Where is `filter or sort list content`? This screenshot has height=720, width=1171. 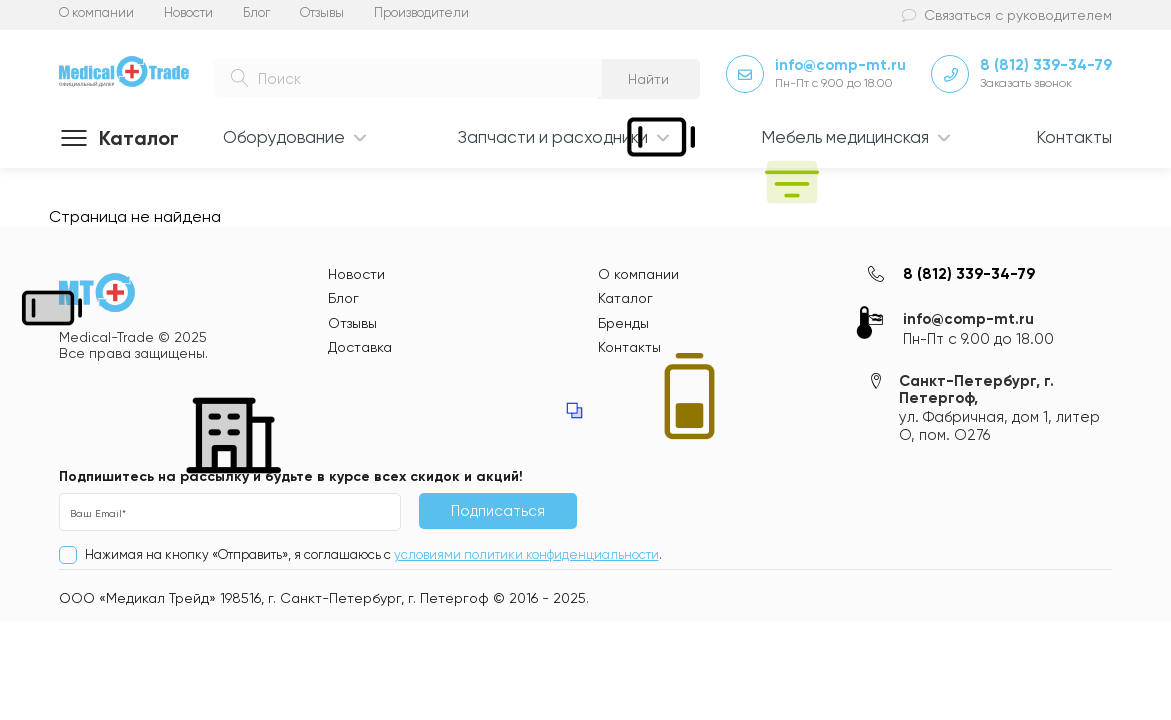 filter or sort list content is located at coordinates (792, 182).